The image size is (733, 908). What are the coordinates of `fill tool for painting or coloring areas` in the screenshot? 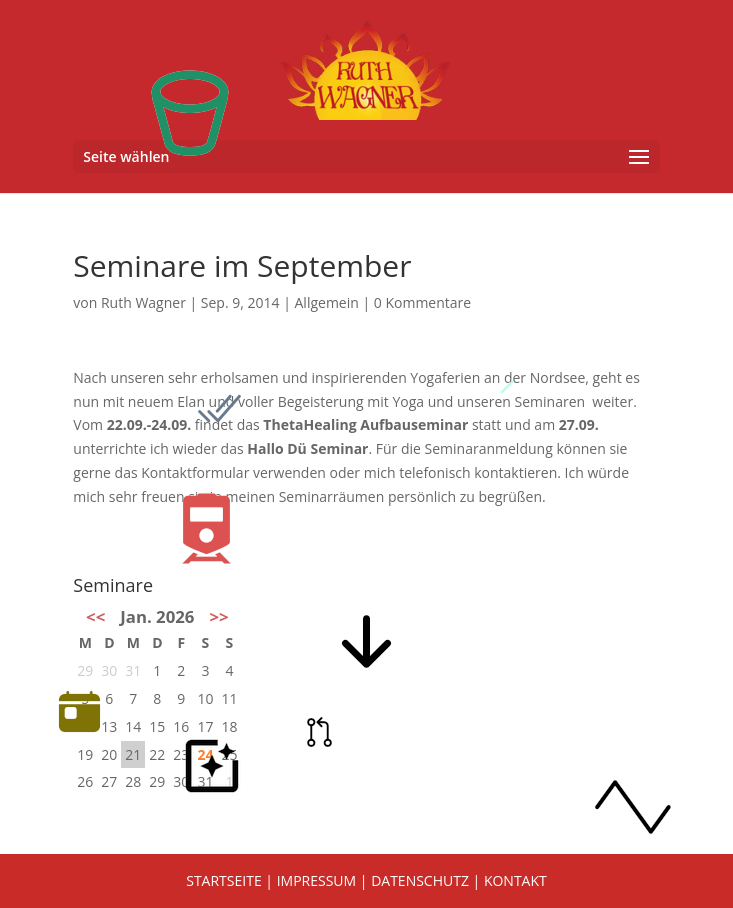 It's located at (190, 113).